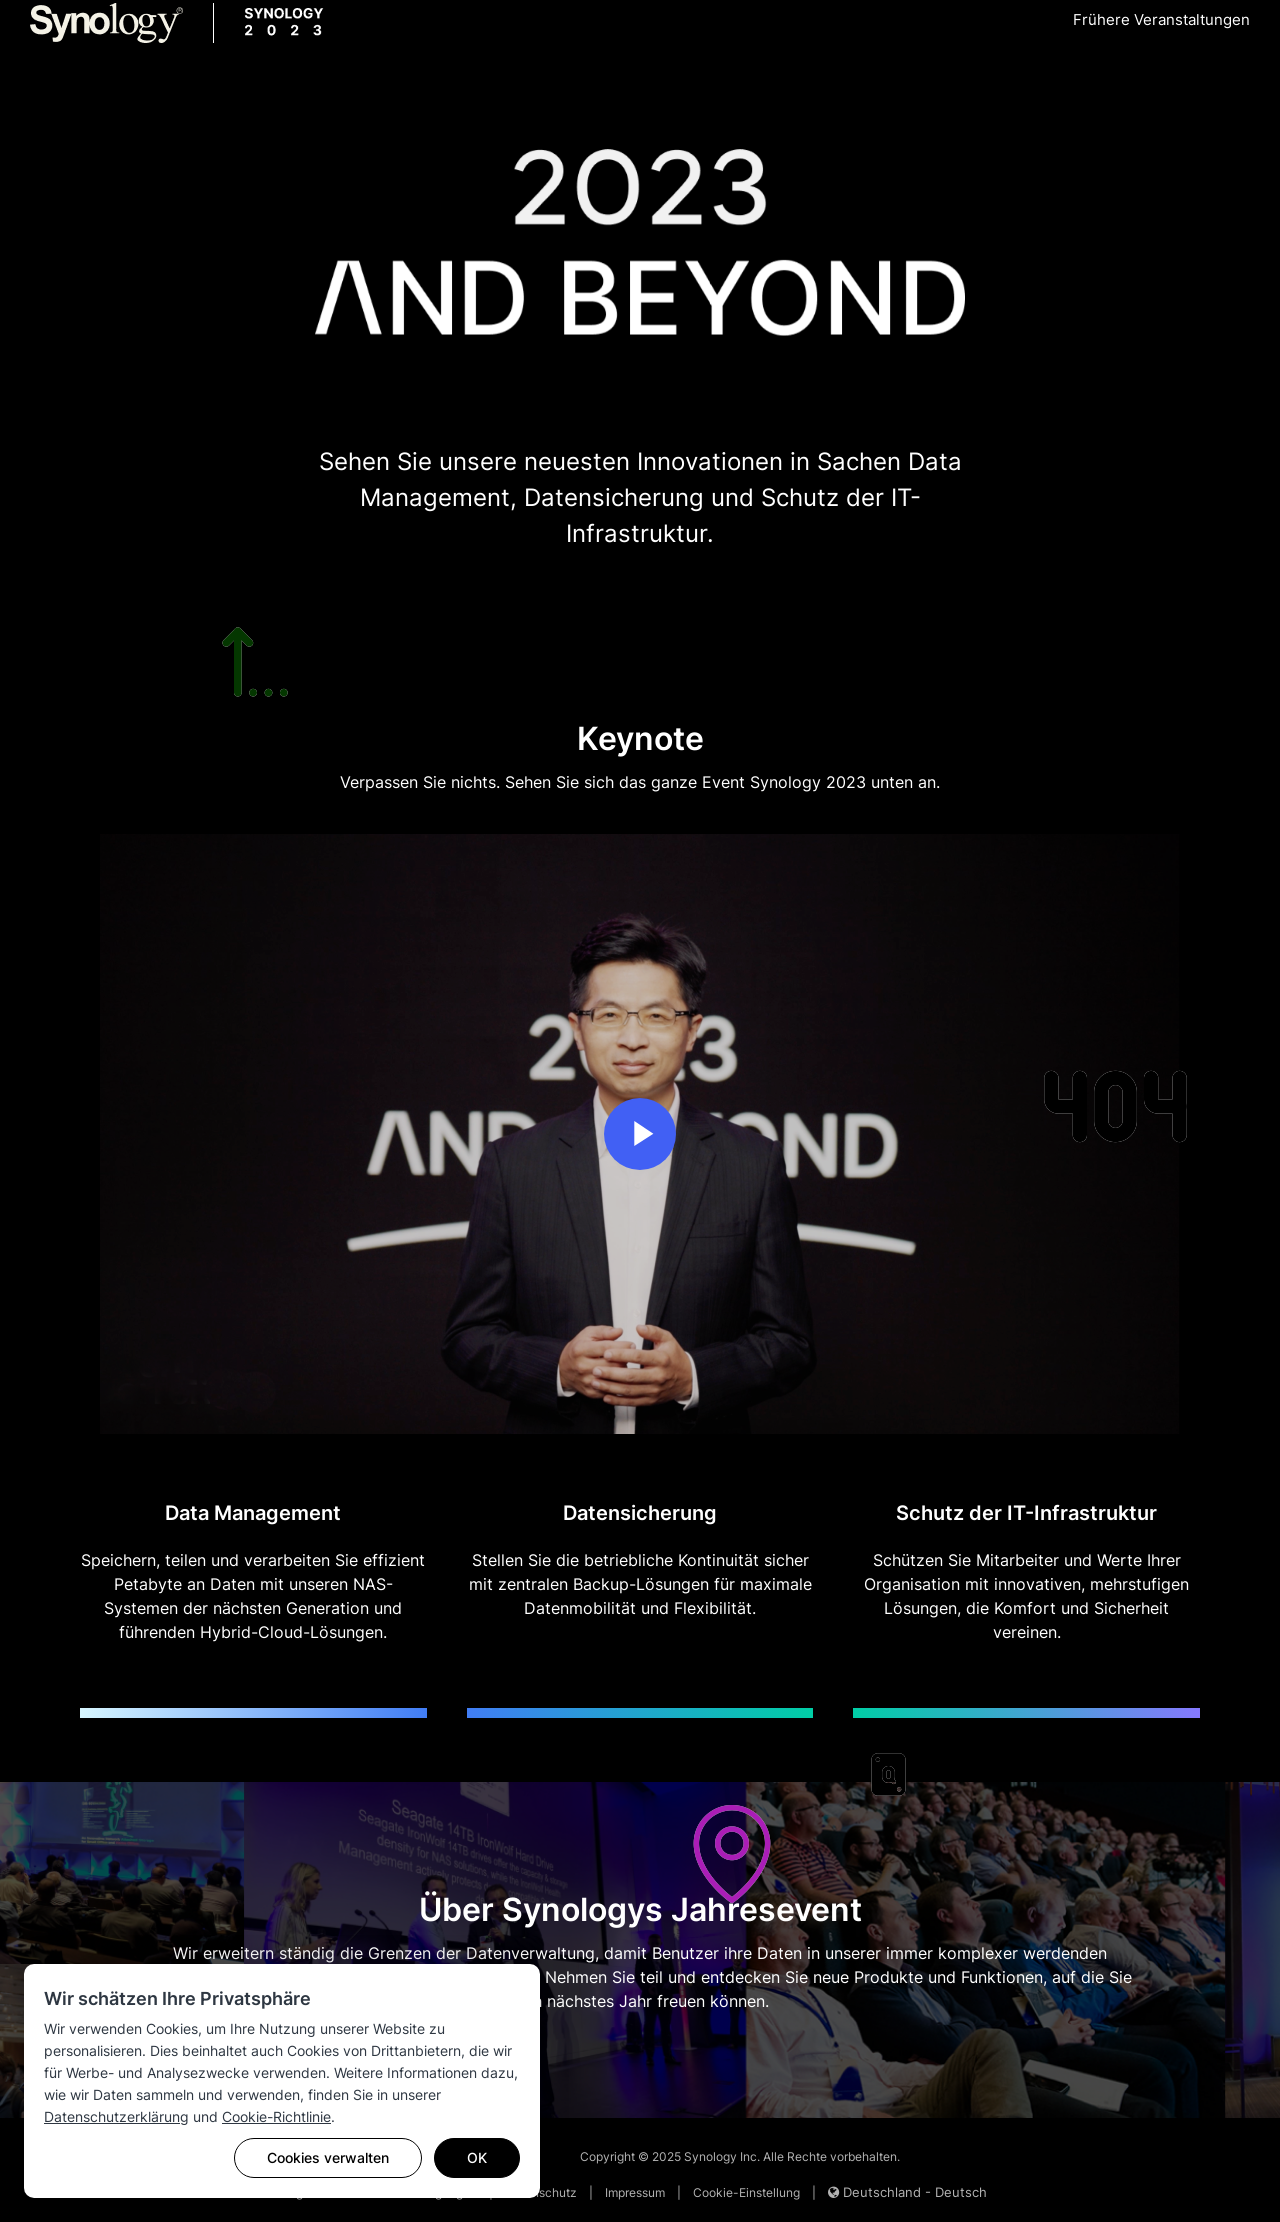  Describe the element at coordinates (257, 662) in the screenshot. I see `represents the y-axis in a chart or graph` at that location.